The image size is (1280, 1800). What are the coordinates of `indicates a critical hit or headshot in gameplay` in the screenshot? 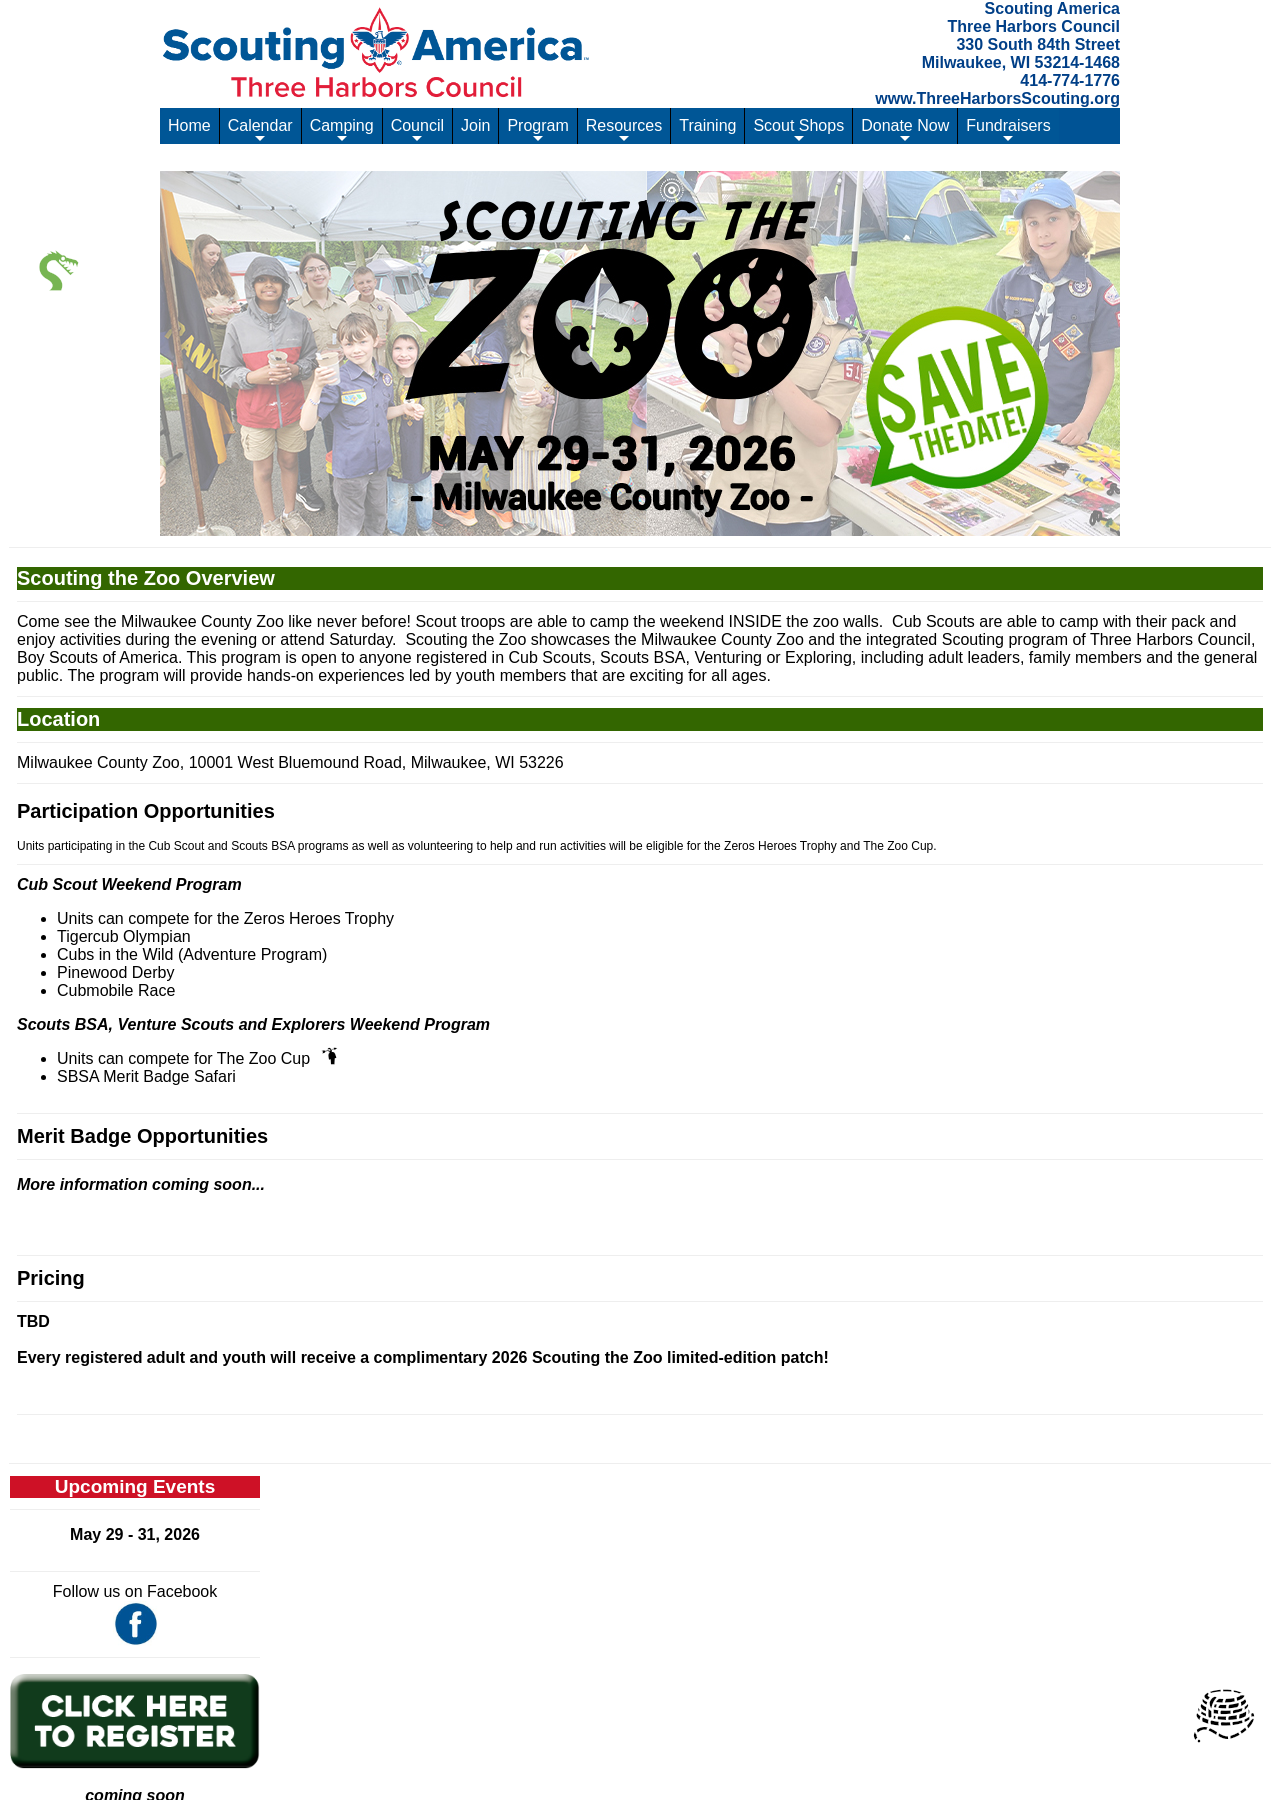 It's located at (330, 1056).